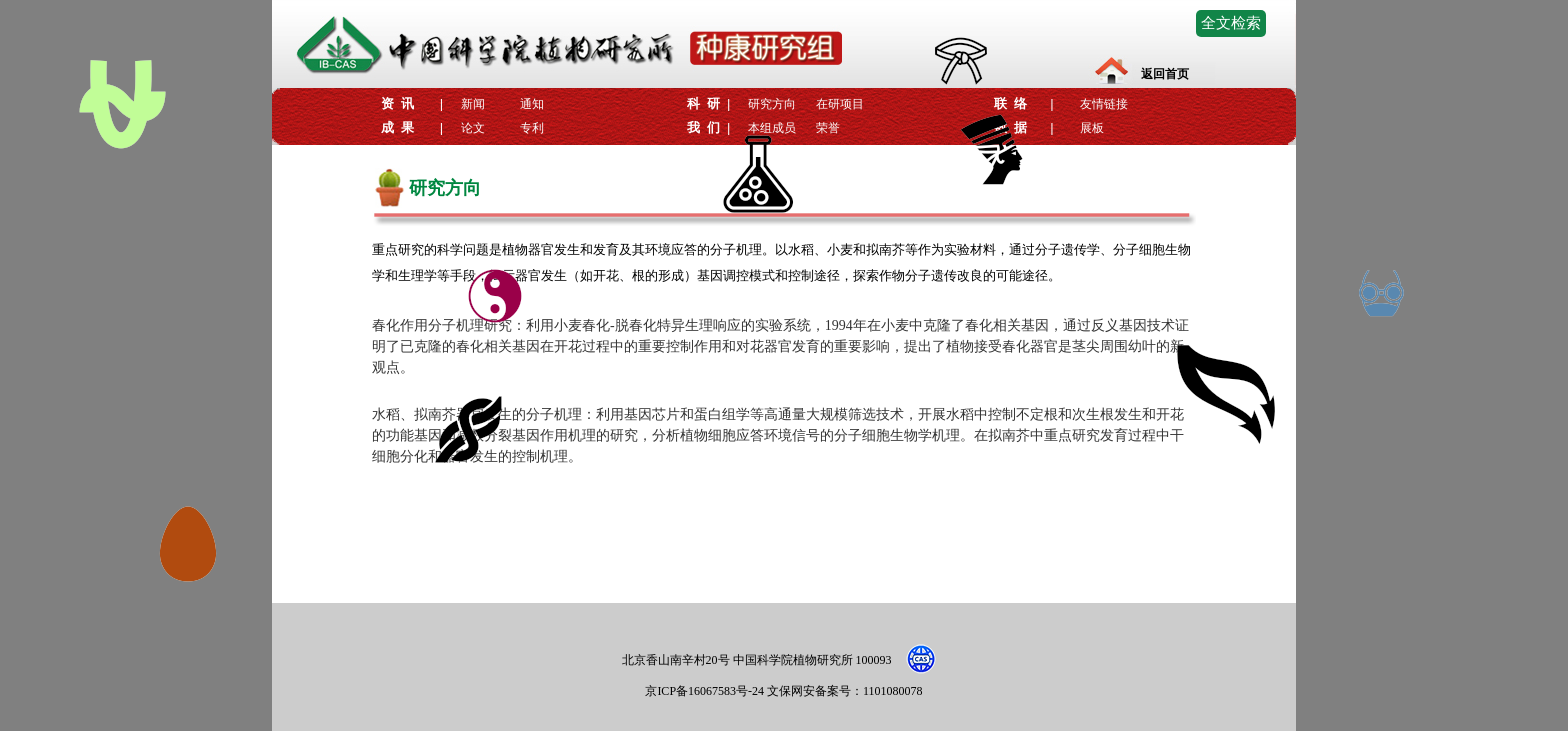  Describe the element at coordinates (758, 173) in the screenshot. I see `access the chemistry or science section` at that location.